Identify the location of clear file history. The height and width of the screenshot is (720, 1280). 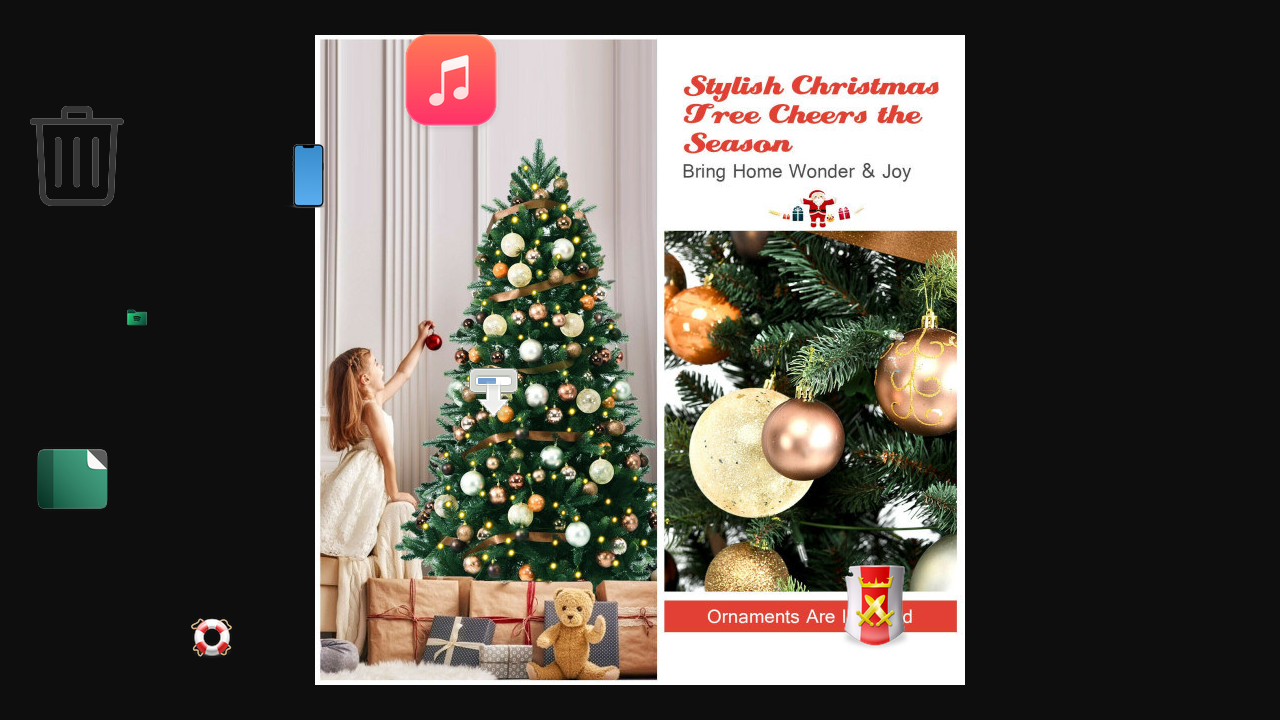
(80, 156).